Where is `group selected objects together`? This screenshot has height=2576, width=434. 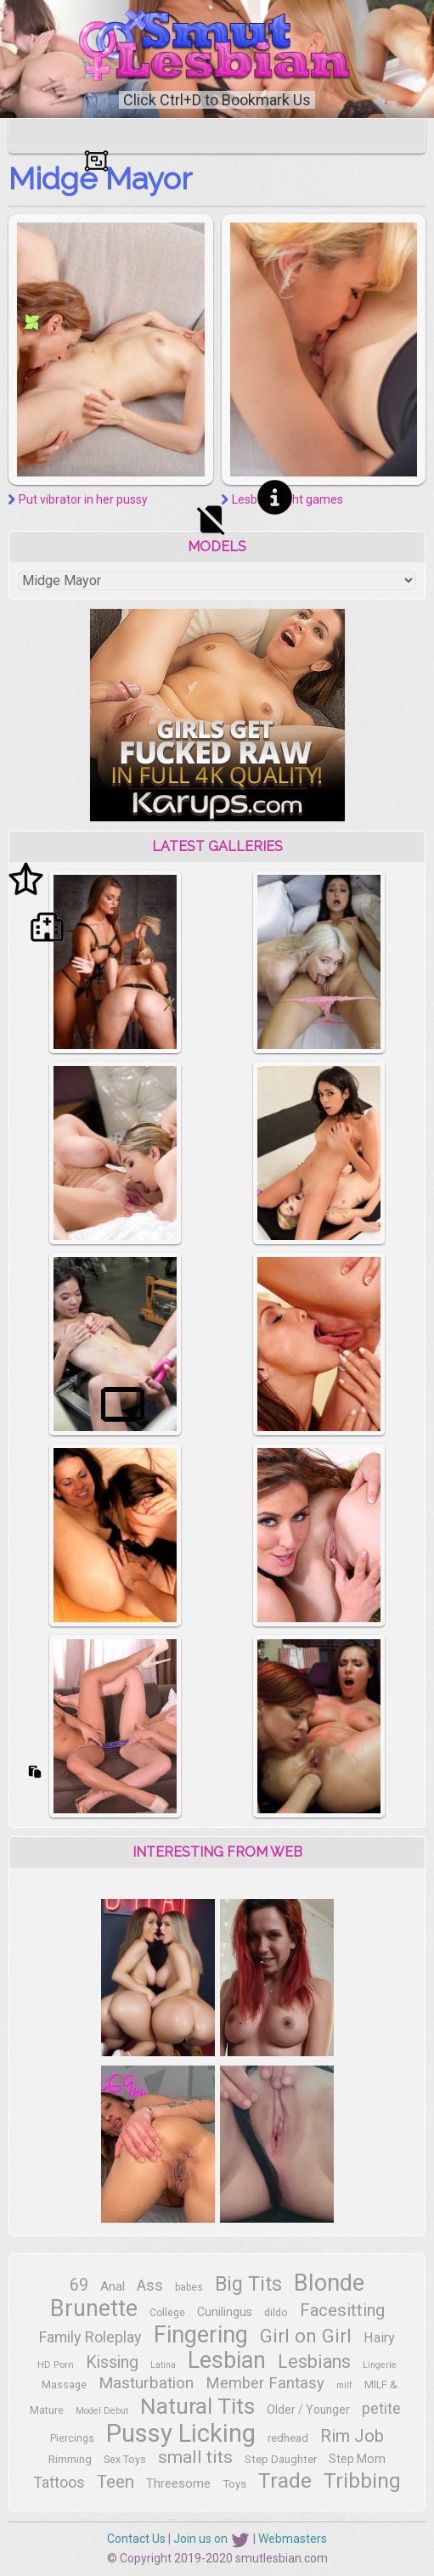 group selected objects together is located at coordinates (96, 161).